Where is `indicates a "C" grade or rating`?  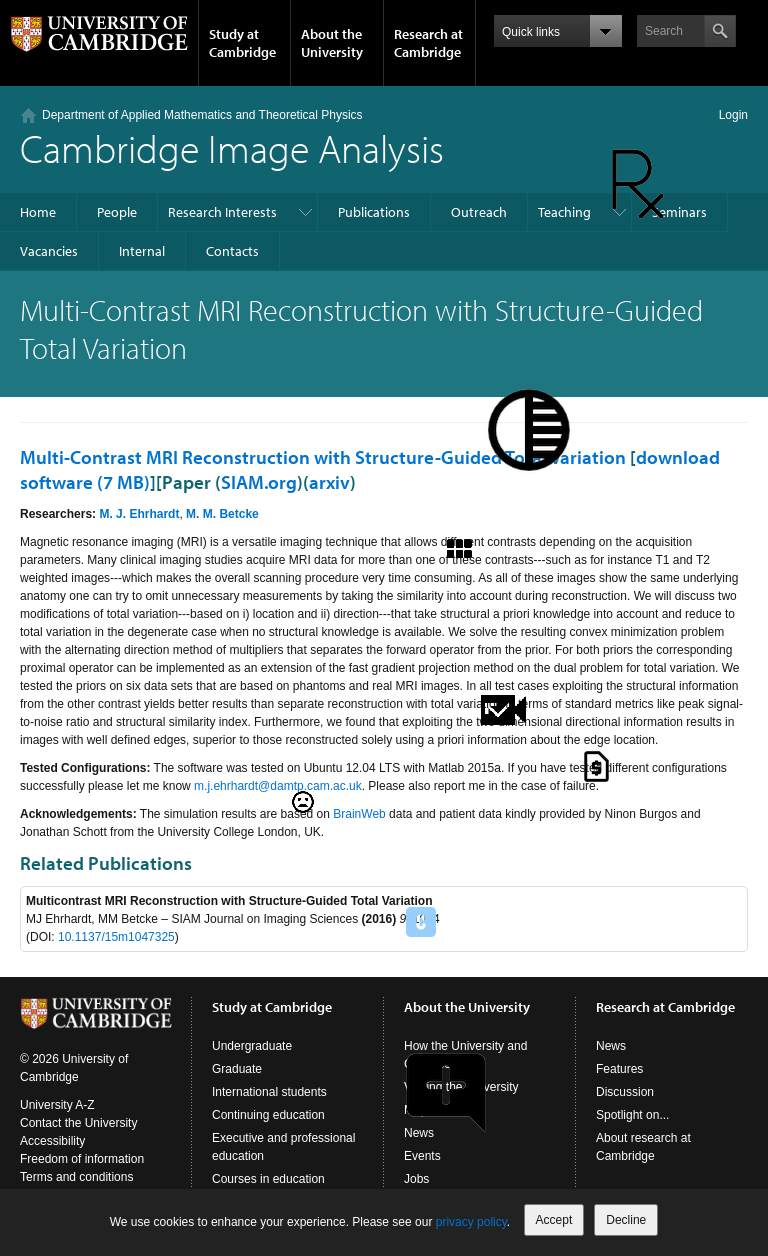 indicates a "C" grade or rating is located at coordinates (421, 922).